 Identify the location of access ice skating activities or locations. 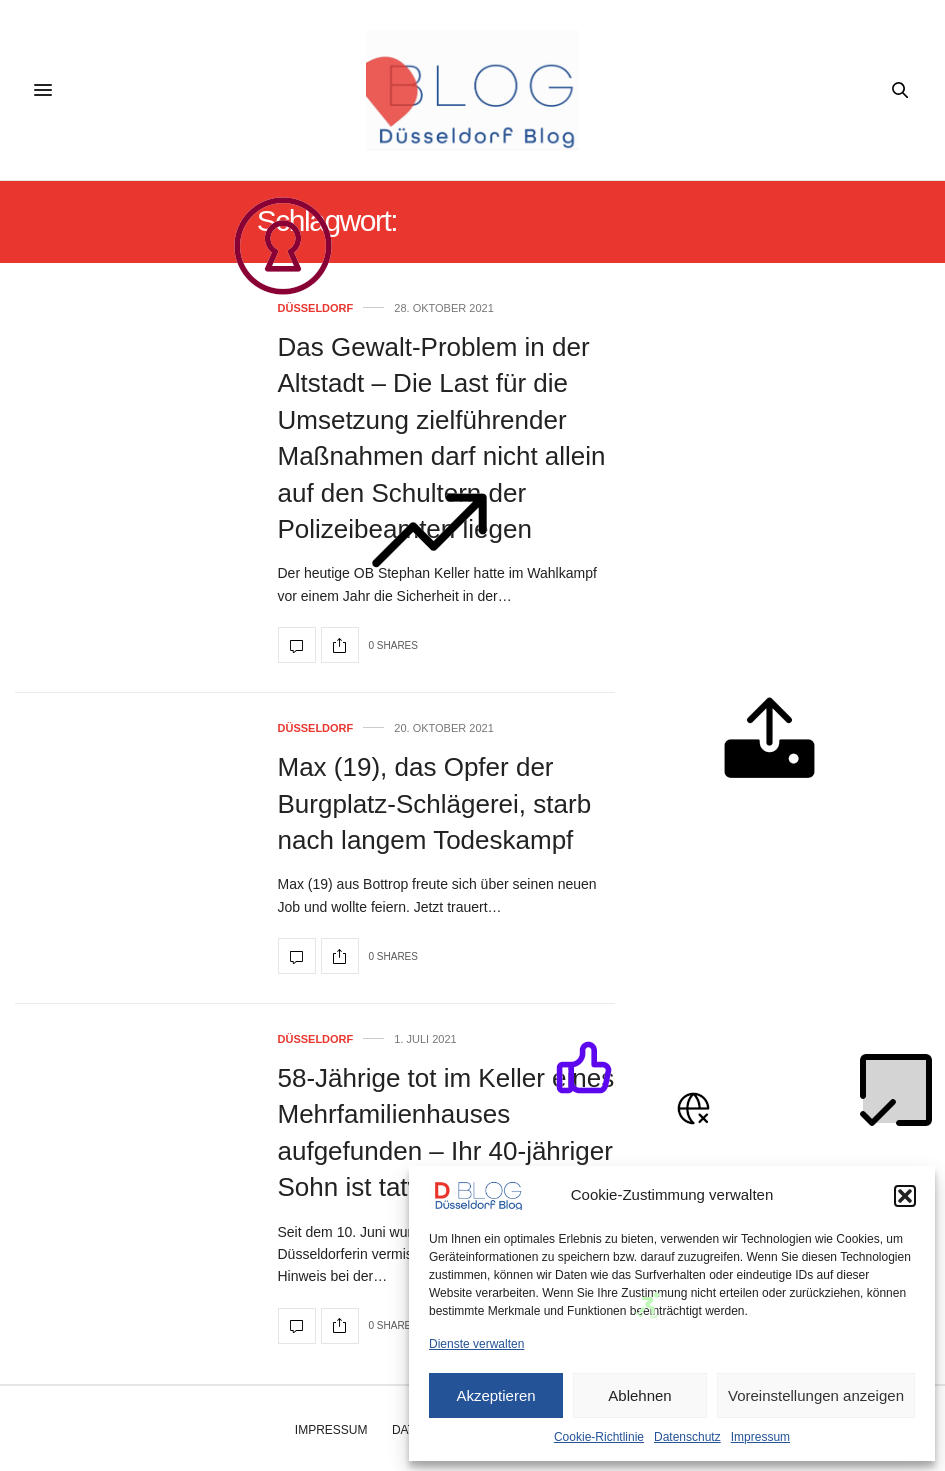
(648, 1305).